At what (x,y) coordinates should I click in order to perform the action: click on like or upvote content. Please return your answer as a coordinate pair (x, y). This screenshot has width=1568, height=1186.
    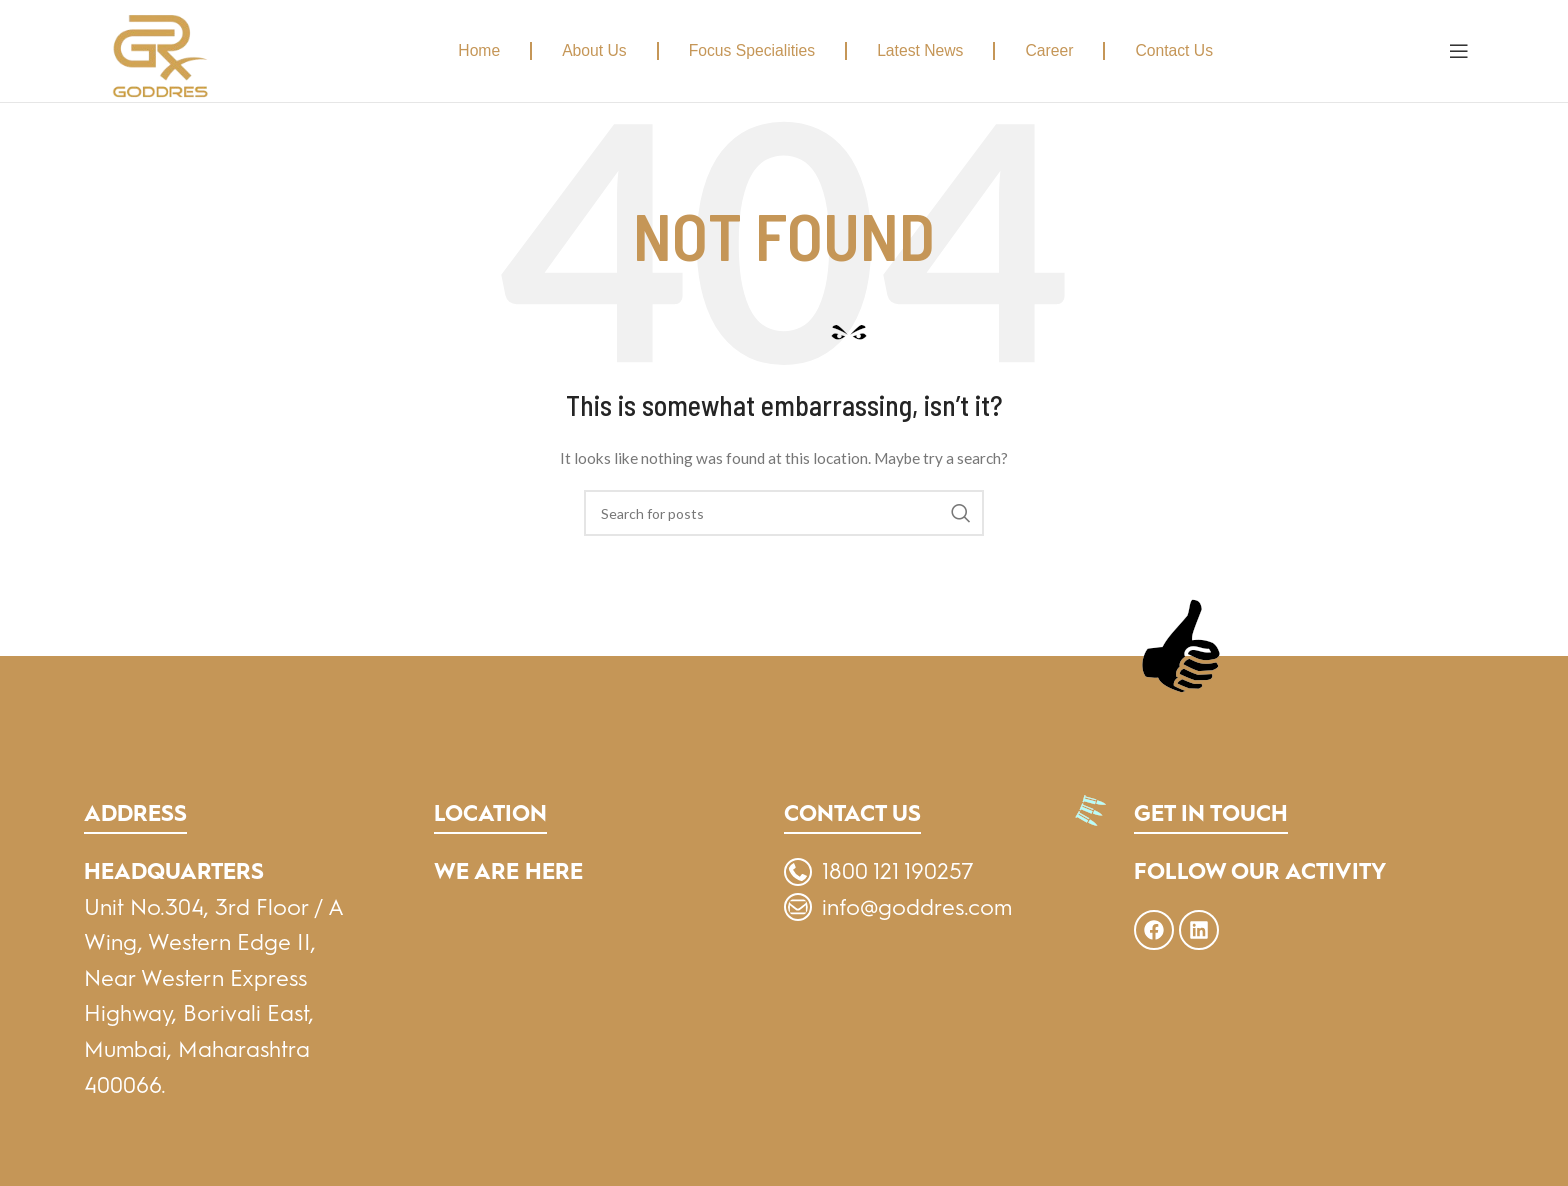
    Looking at the image, I should click on (1183, 646).